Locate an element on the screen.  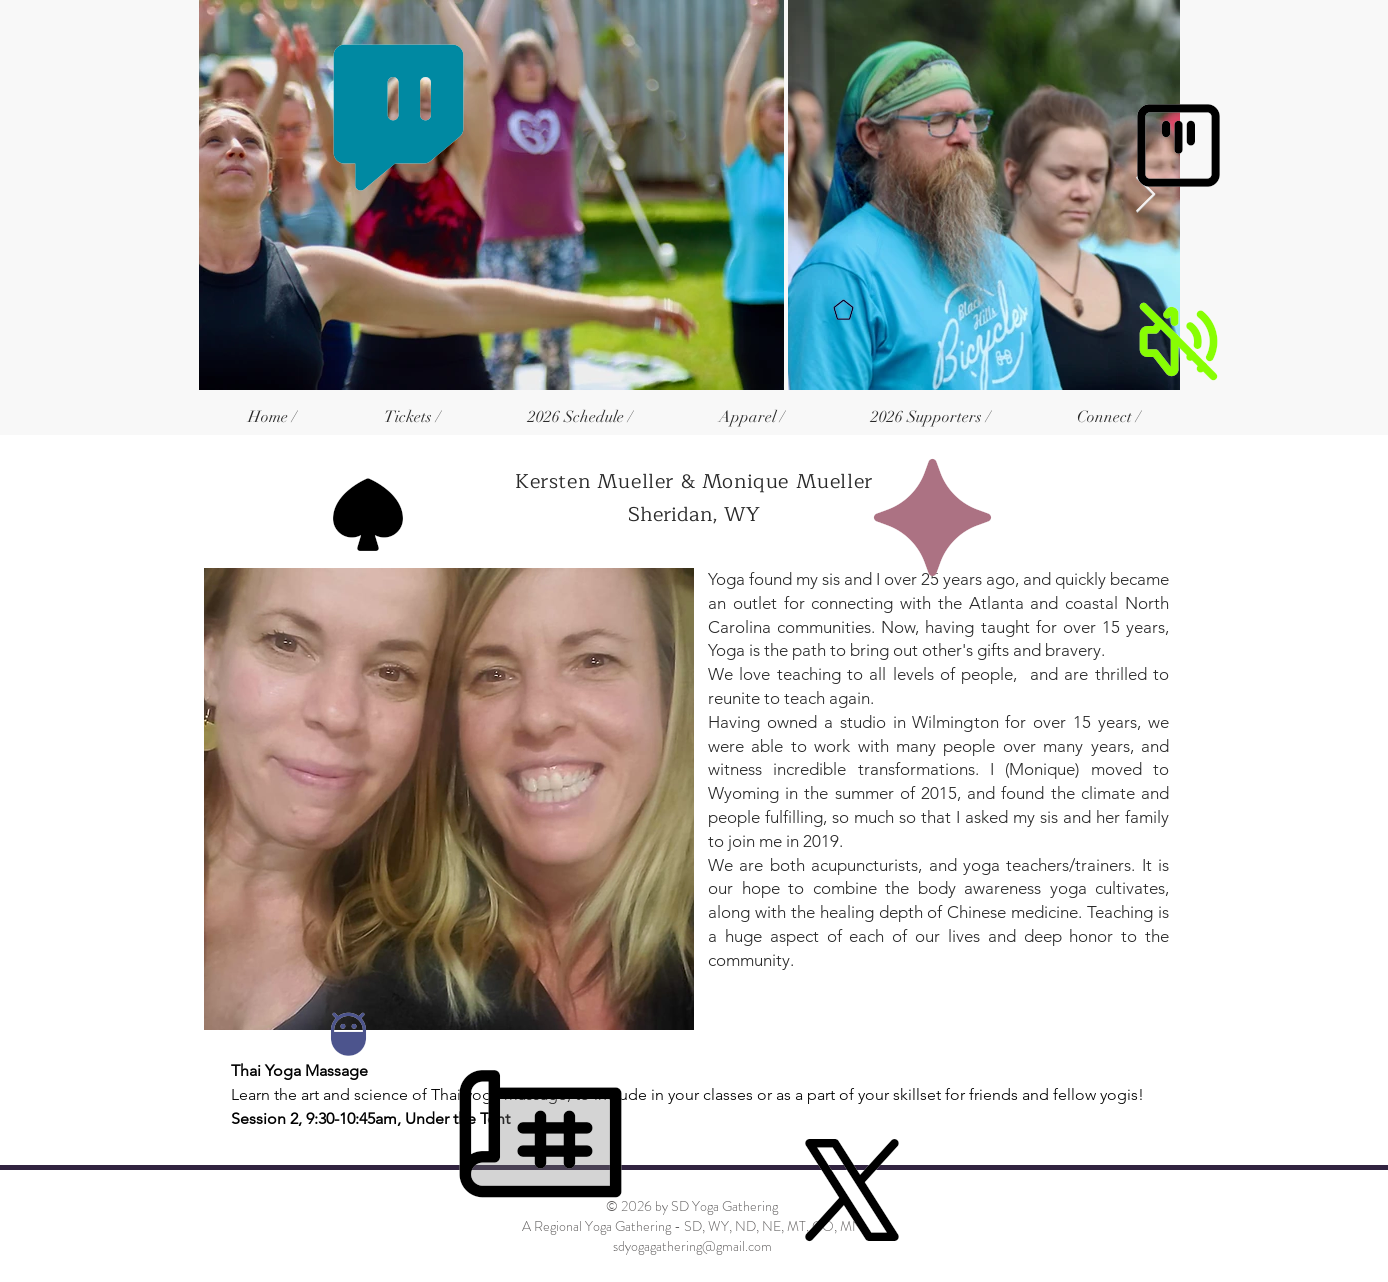
indicates AI-generated or enhanced content is located at coordinates (932, 517).